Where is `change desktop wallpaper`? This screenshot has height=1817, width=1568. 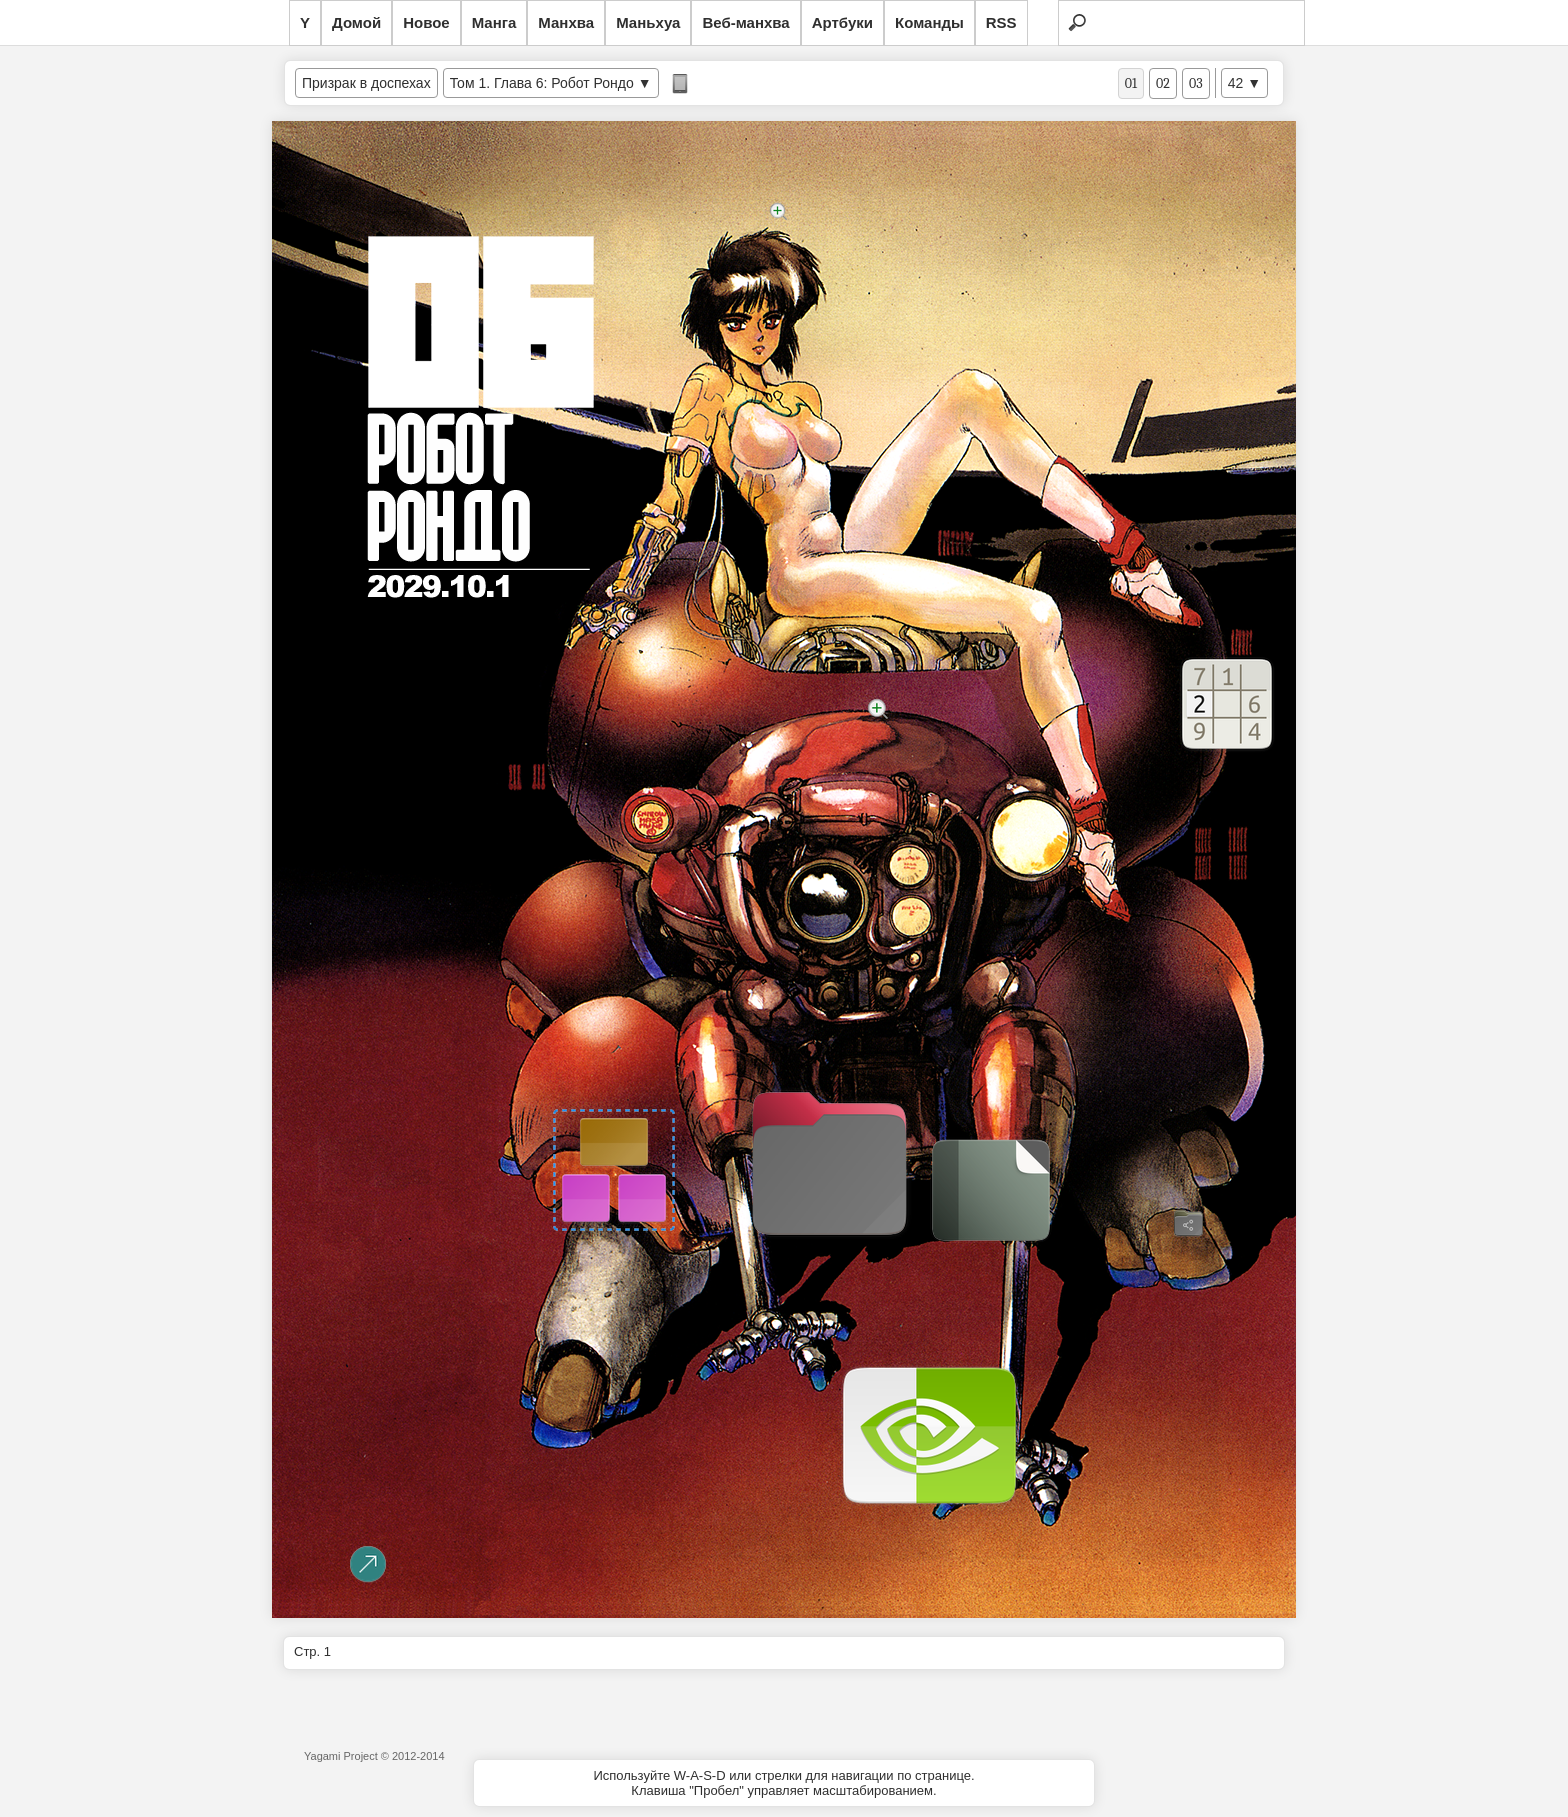 change desktop wallpaper is located at coordinates (991, 1186).